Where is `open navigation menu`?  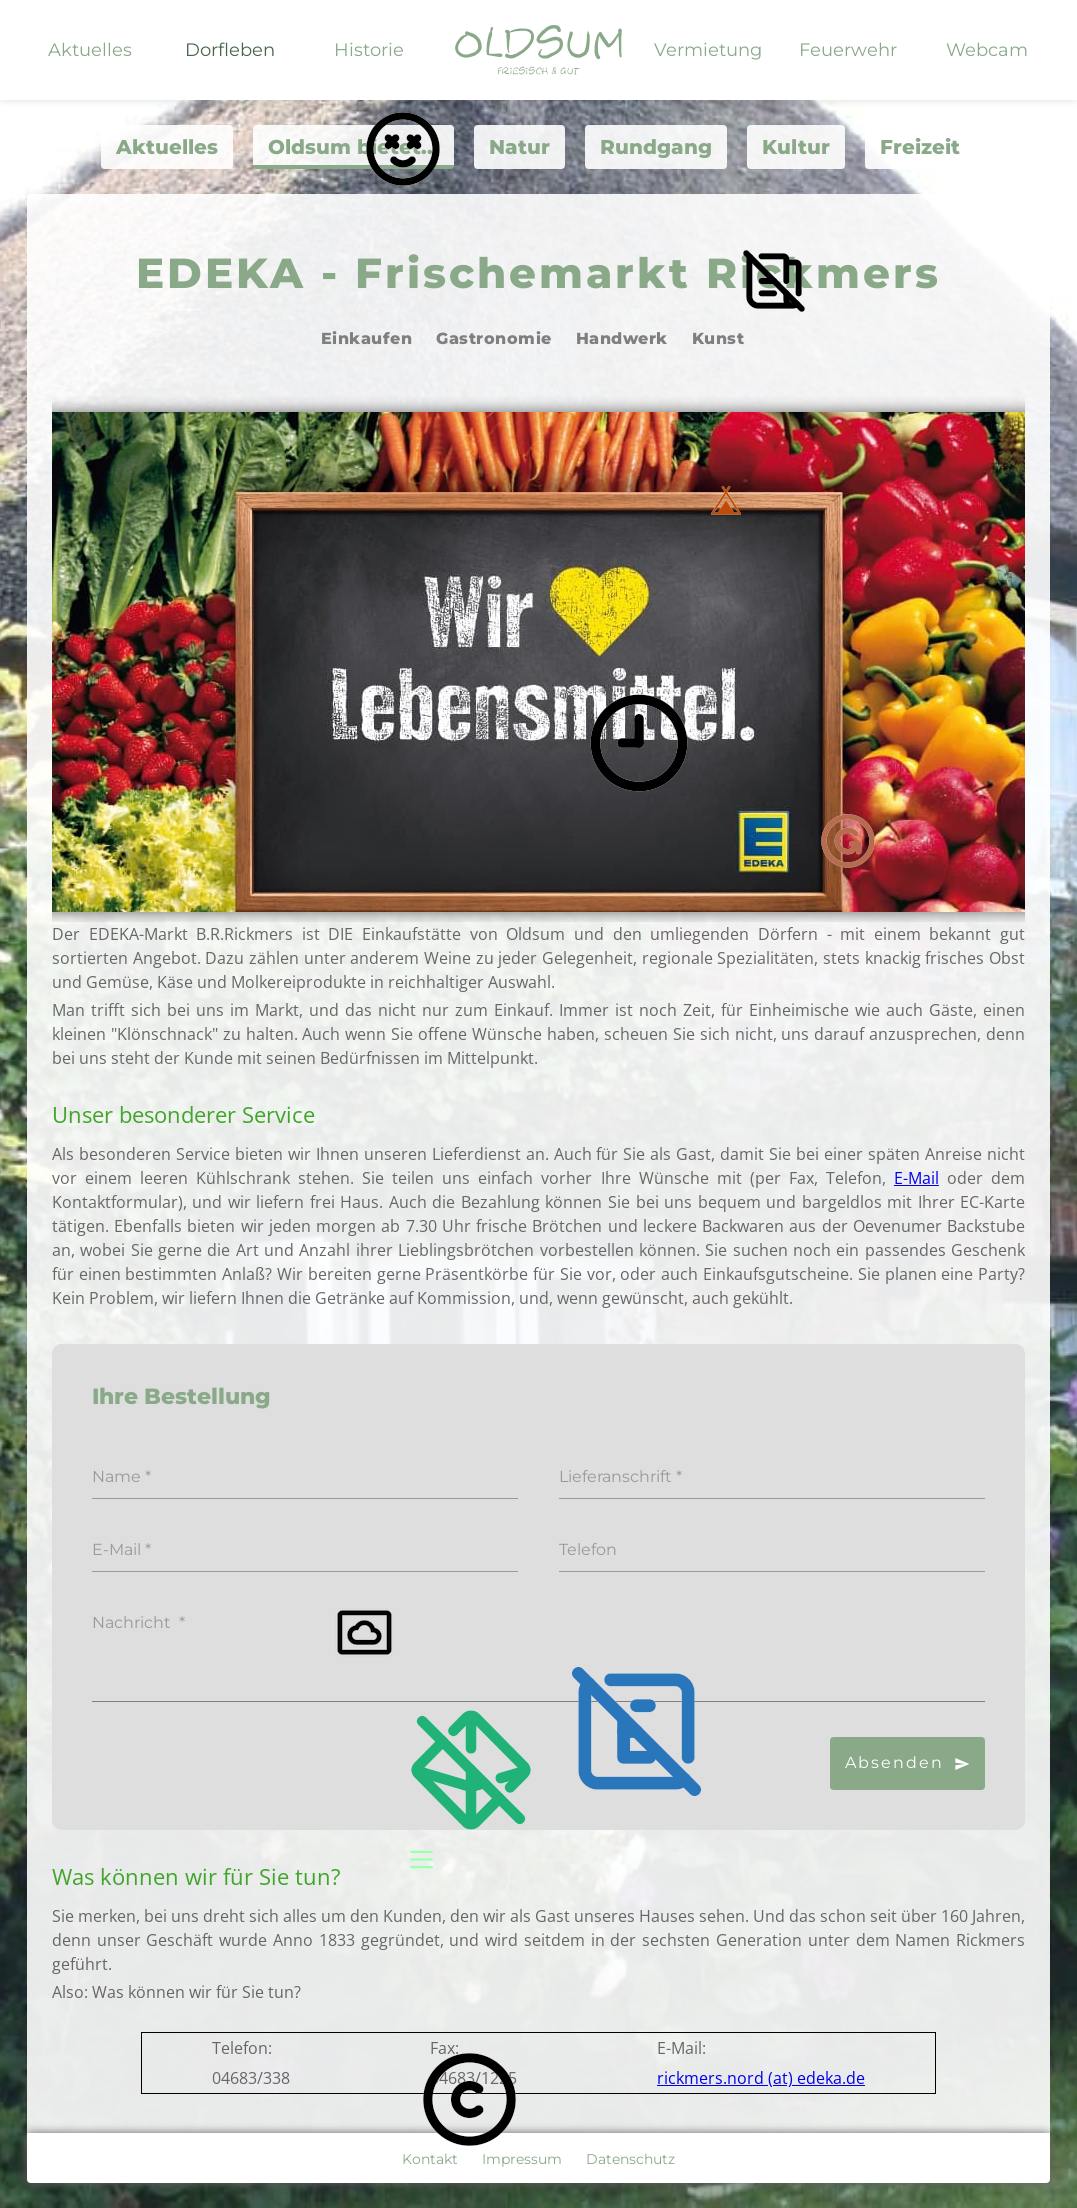
open navigation menu is located at coordinates (421, 1859).